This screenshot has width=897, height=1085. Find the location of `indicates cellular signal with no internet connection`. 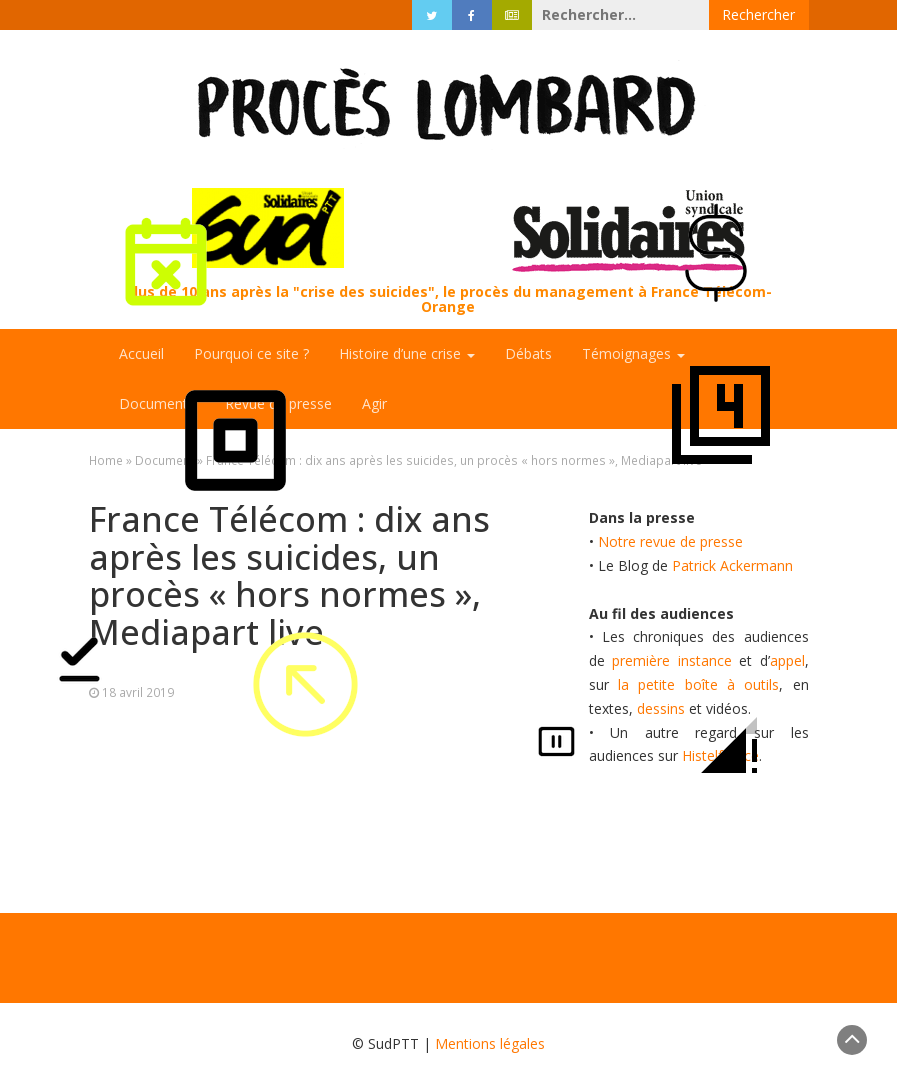

indicates cellular signal with no internet connection is located at coordinates (729, 745).